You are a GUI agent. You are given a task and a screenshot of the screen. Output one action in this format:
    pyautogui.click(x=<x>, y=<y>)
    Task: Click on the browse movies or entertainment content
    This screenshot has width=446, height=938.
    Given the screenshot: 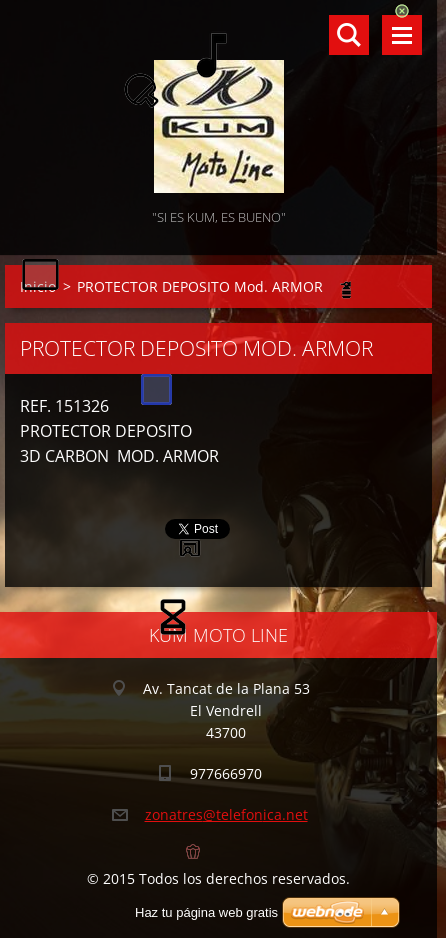 What is the action you would take?
    pyautogui.click(x=193, y=852)
    